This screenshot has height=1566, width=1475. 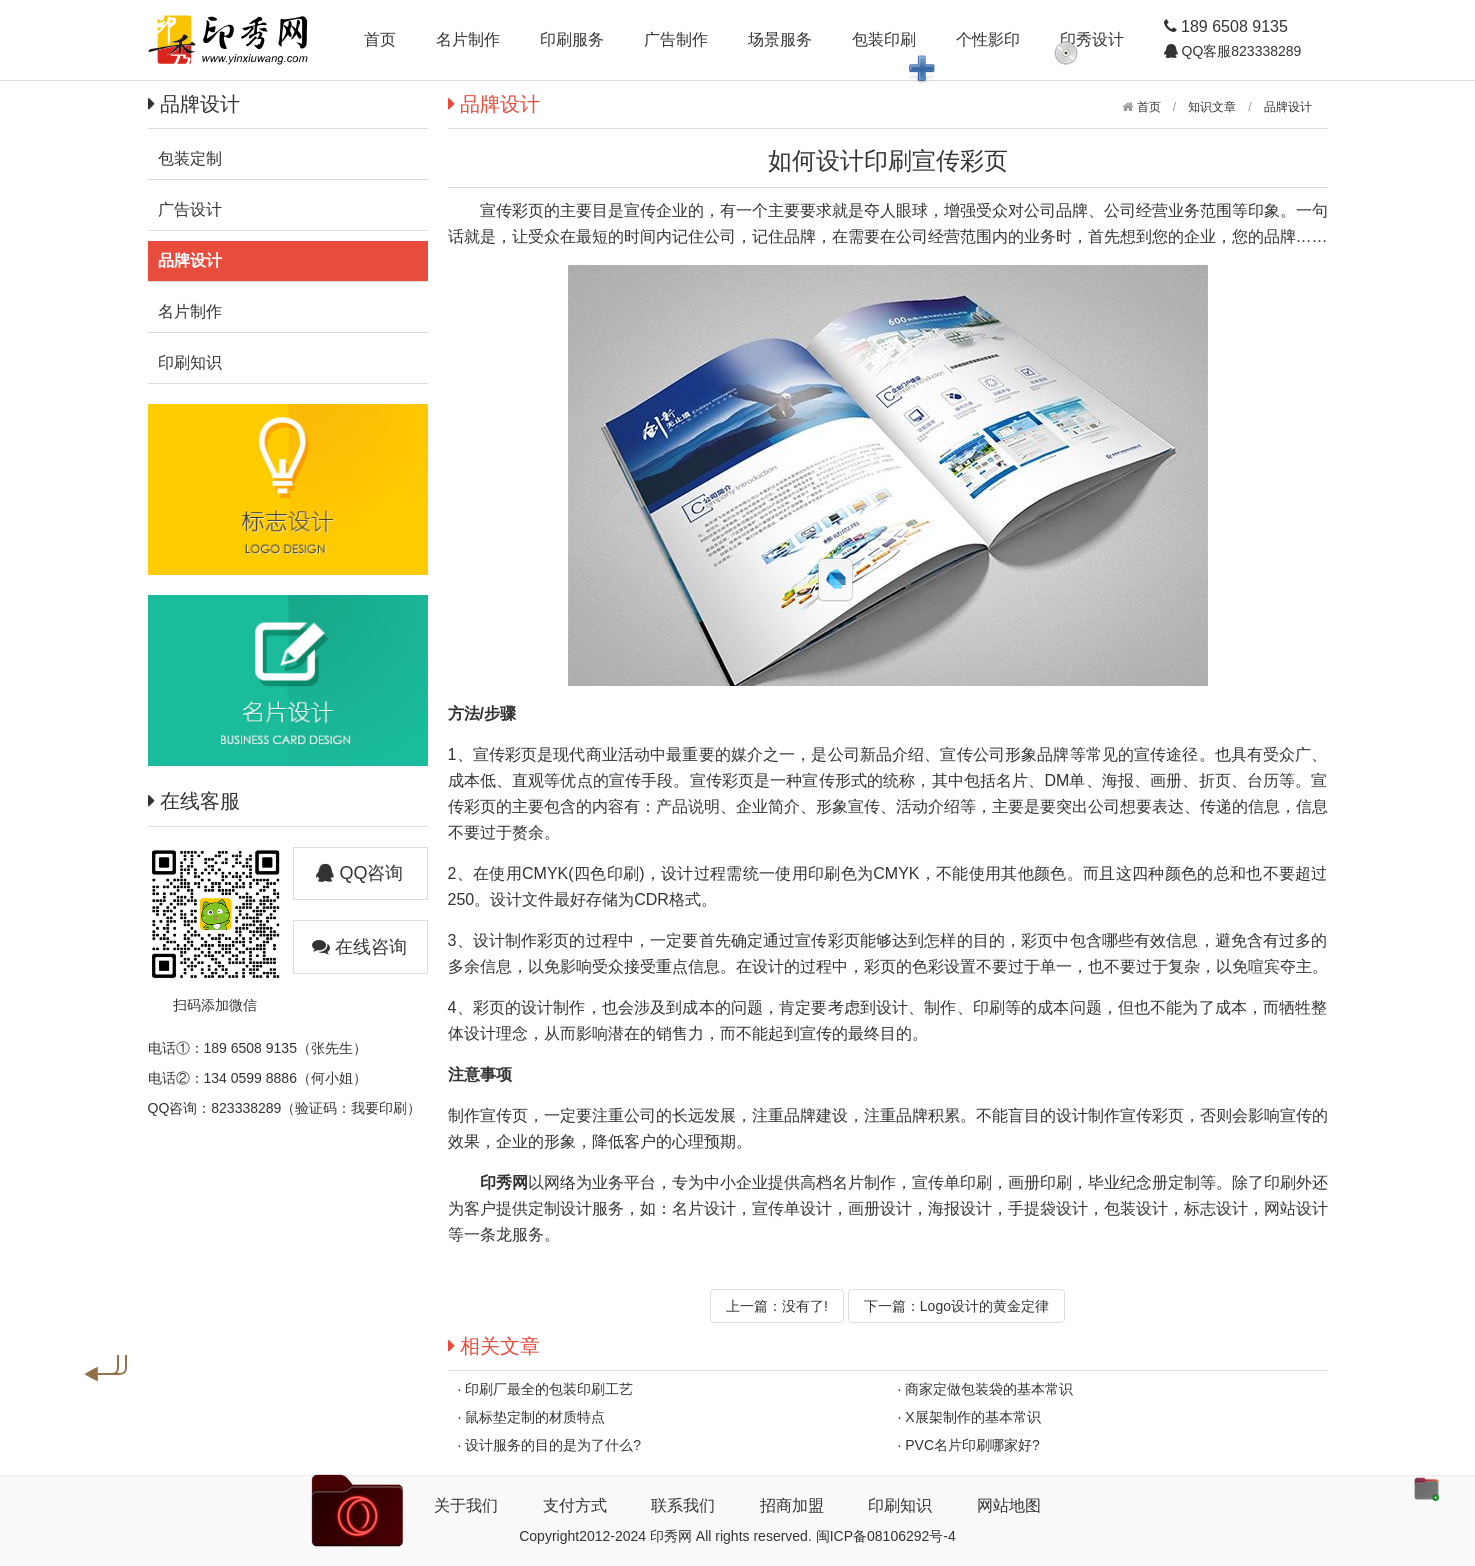 I want to click on indicates a blu-ray disc drive or media, so click(x=1066, y=53).